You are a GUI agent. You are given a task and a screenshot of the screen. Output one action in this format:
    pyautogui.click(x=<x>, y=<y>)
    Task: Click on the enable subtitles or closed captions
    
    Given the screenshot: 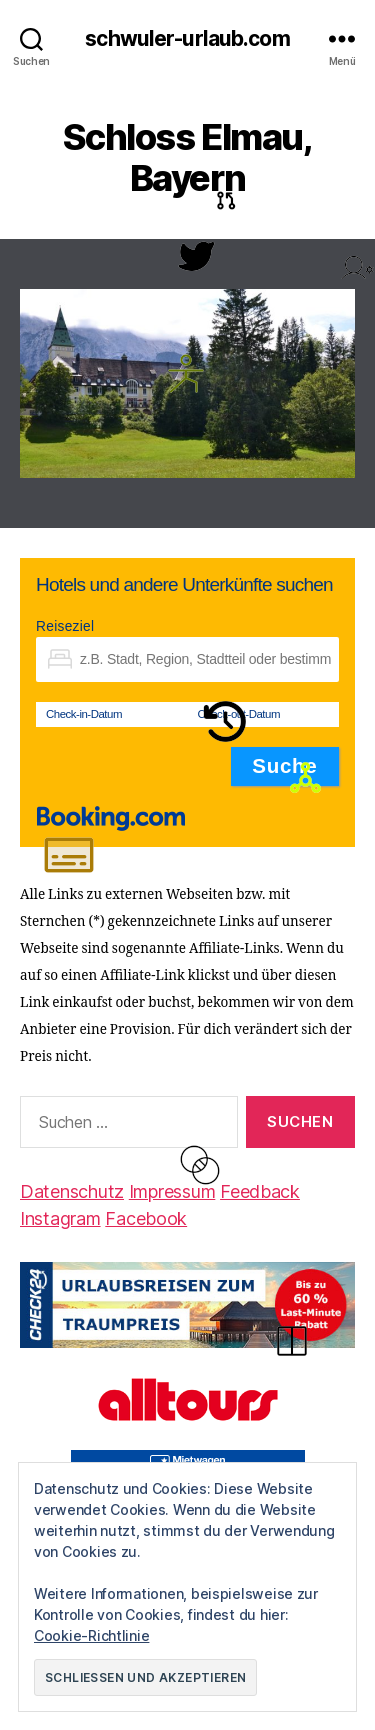 What is the action you would take?
    pyautogui.click(x=69, y=855)
    